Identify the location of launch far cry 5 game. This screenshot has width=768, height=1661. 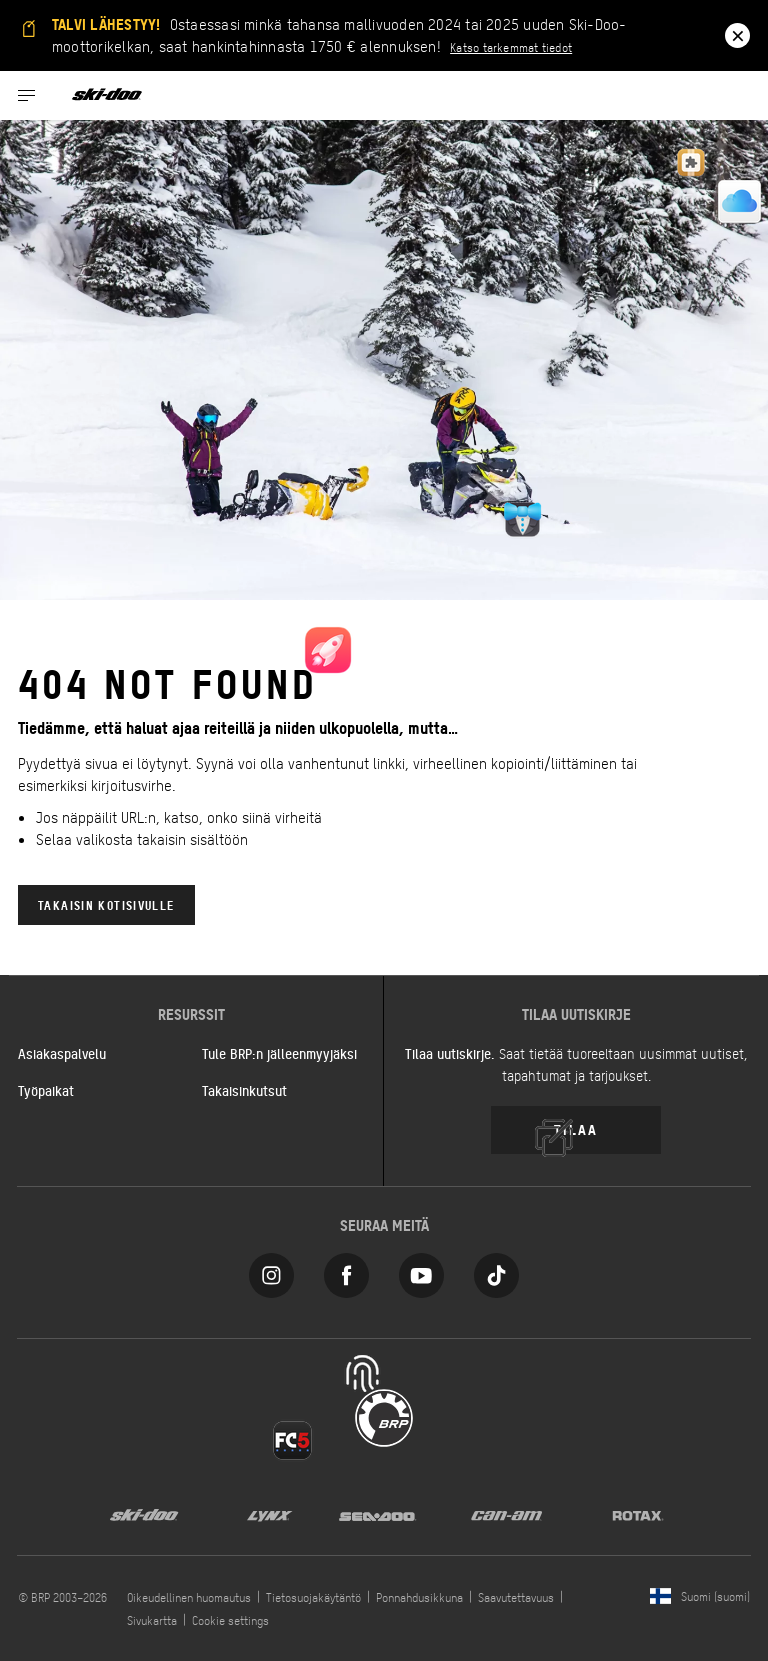
(292, 1440).